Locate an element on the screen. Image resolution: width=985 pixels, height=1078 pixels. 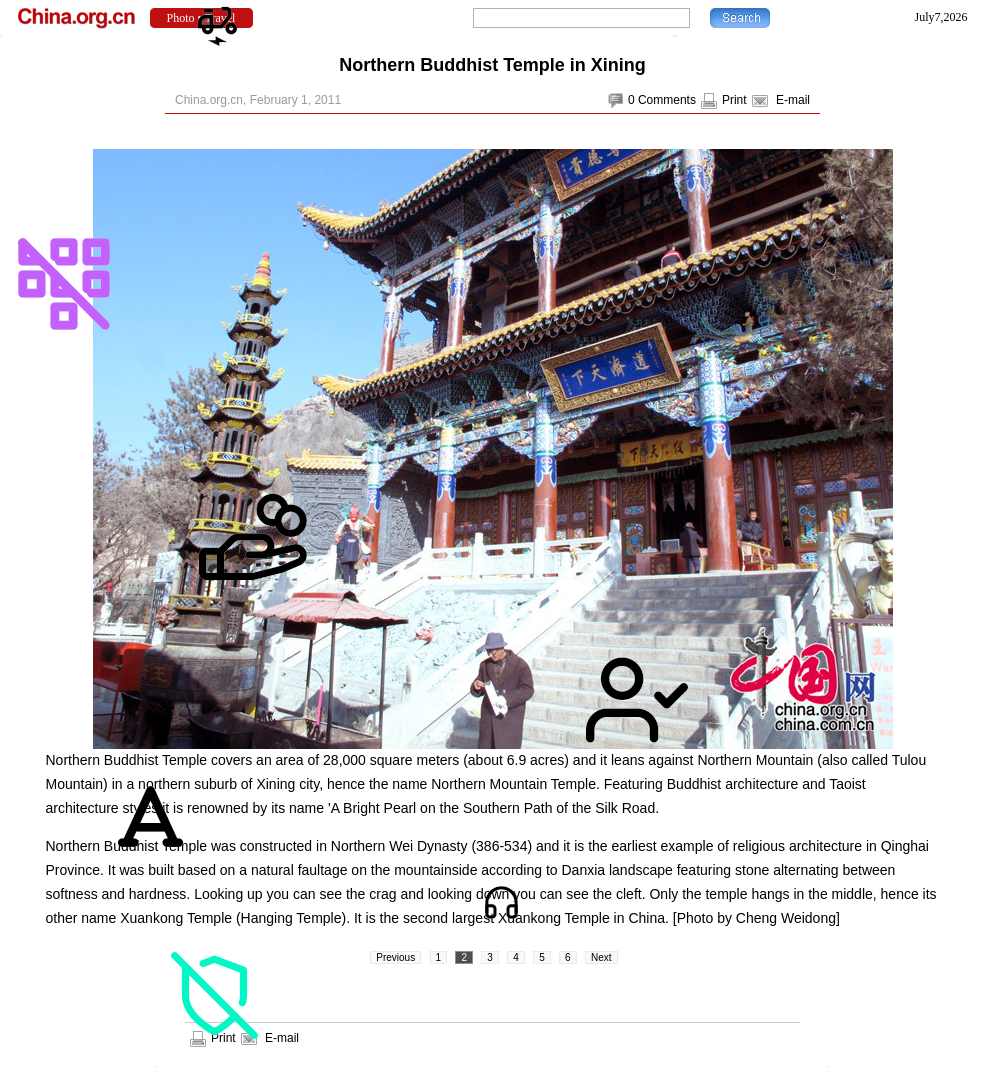
verify or approve a user account is located at coordinates (637, 700).